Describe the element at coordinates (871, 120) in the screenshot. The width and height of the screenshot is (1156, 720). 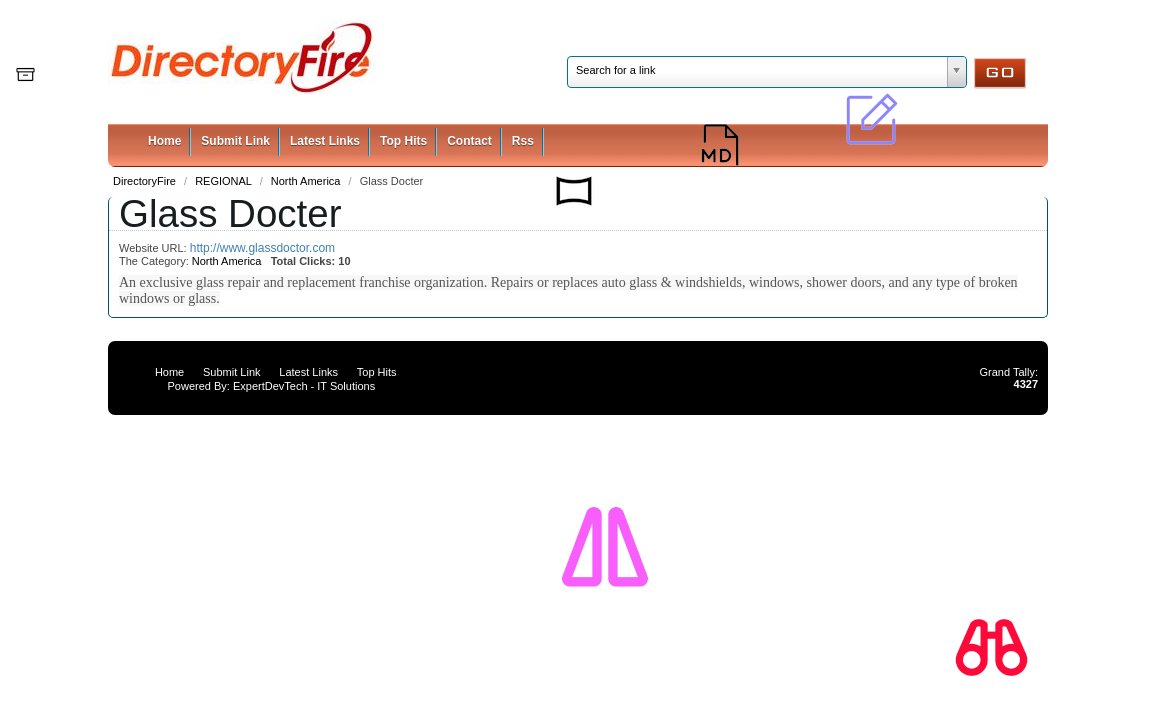
I see `create a new note` at that location.